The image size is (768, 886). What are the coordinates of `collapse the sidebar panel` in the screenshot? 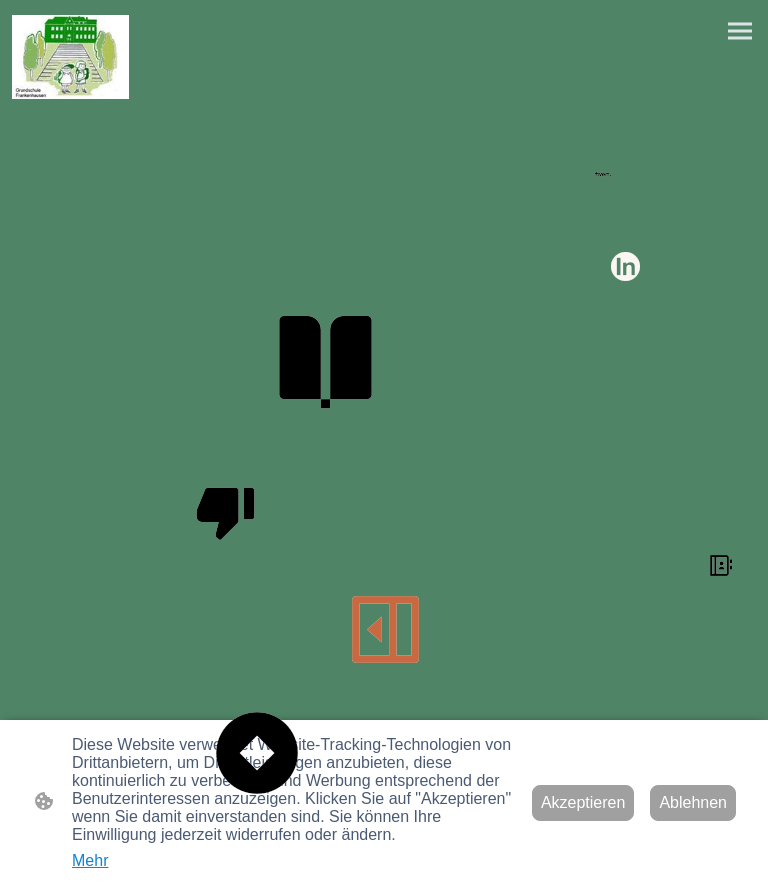 It's located at (385, 629).